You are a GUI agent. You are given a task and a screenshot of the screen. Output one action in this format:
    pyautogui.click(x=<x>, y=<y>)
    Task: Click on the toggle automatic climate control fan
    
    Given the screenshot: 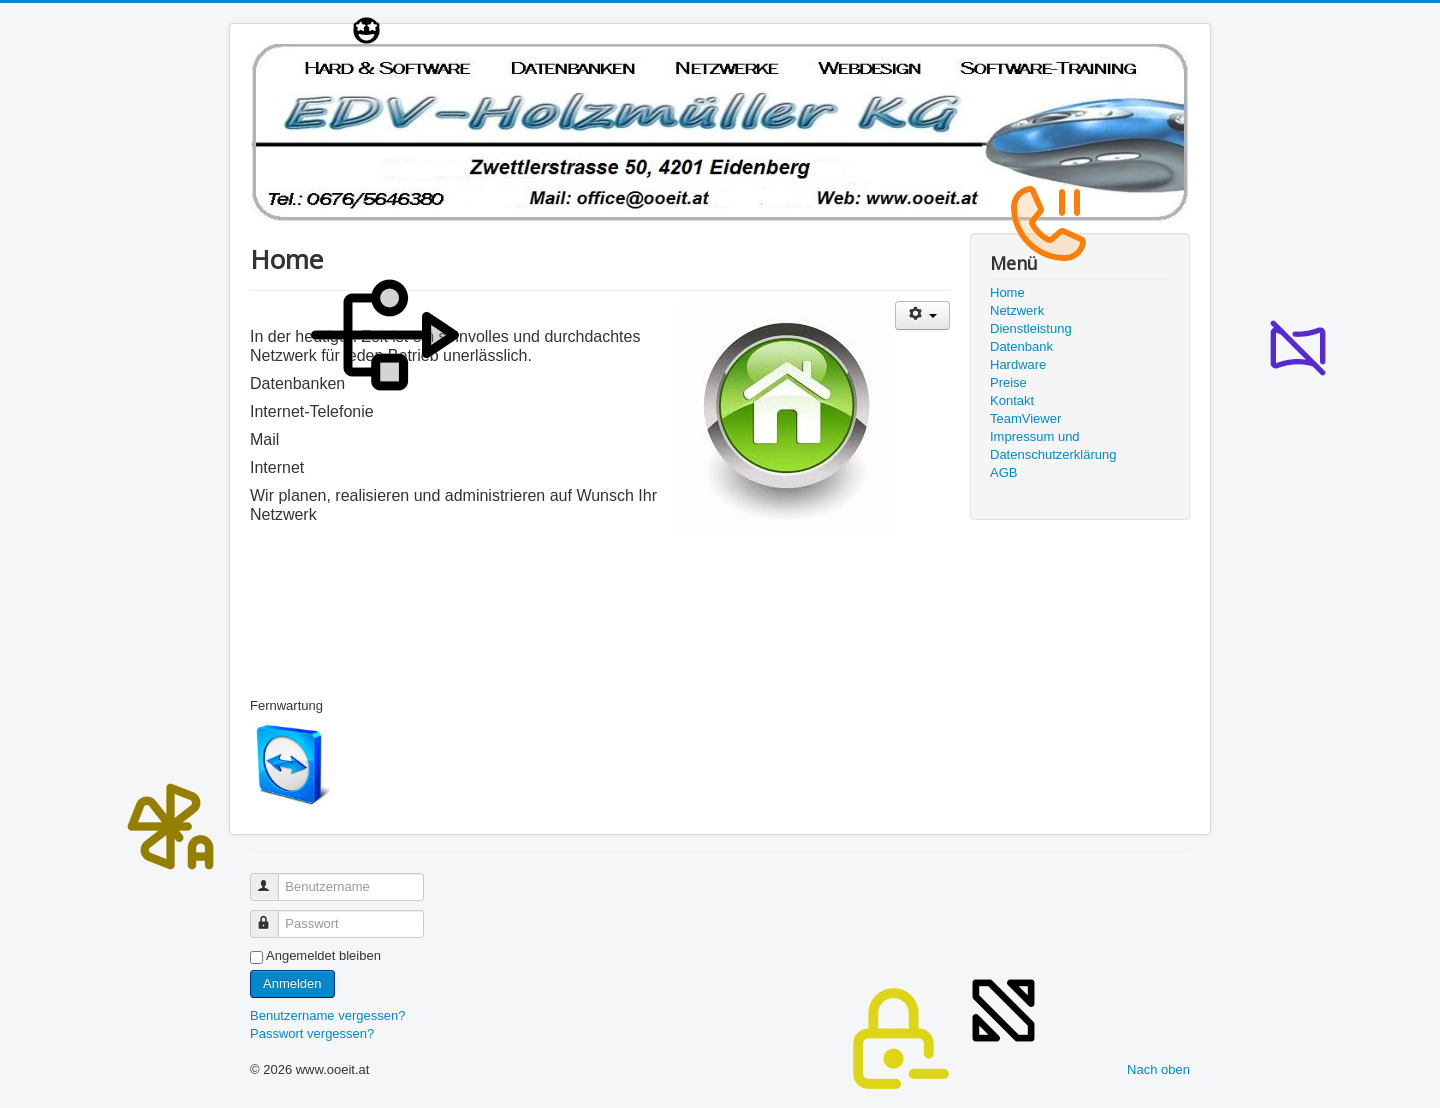 What is the action you would take?
    pyautogui.click(x=170, y=826)
    